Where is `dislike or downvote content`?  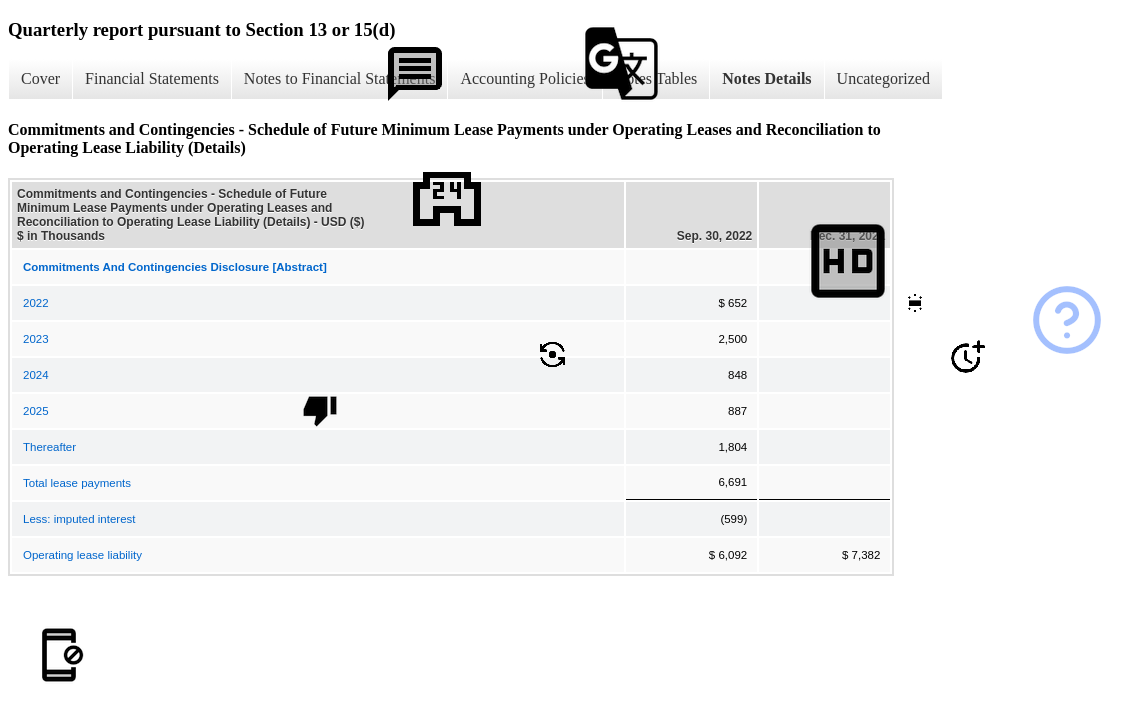
dislike or downvote content is located at coordinates (320, 410).